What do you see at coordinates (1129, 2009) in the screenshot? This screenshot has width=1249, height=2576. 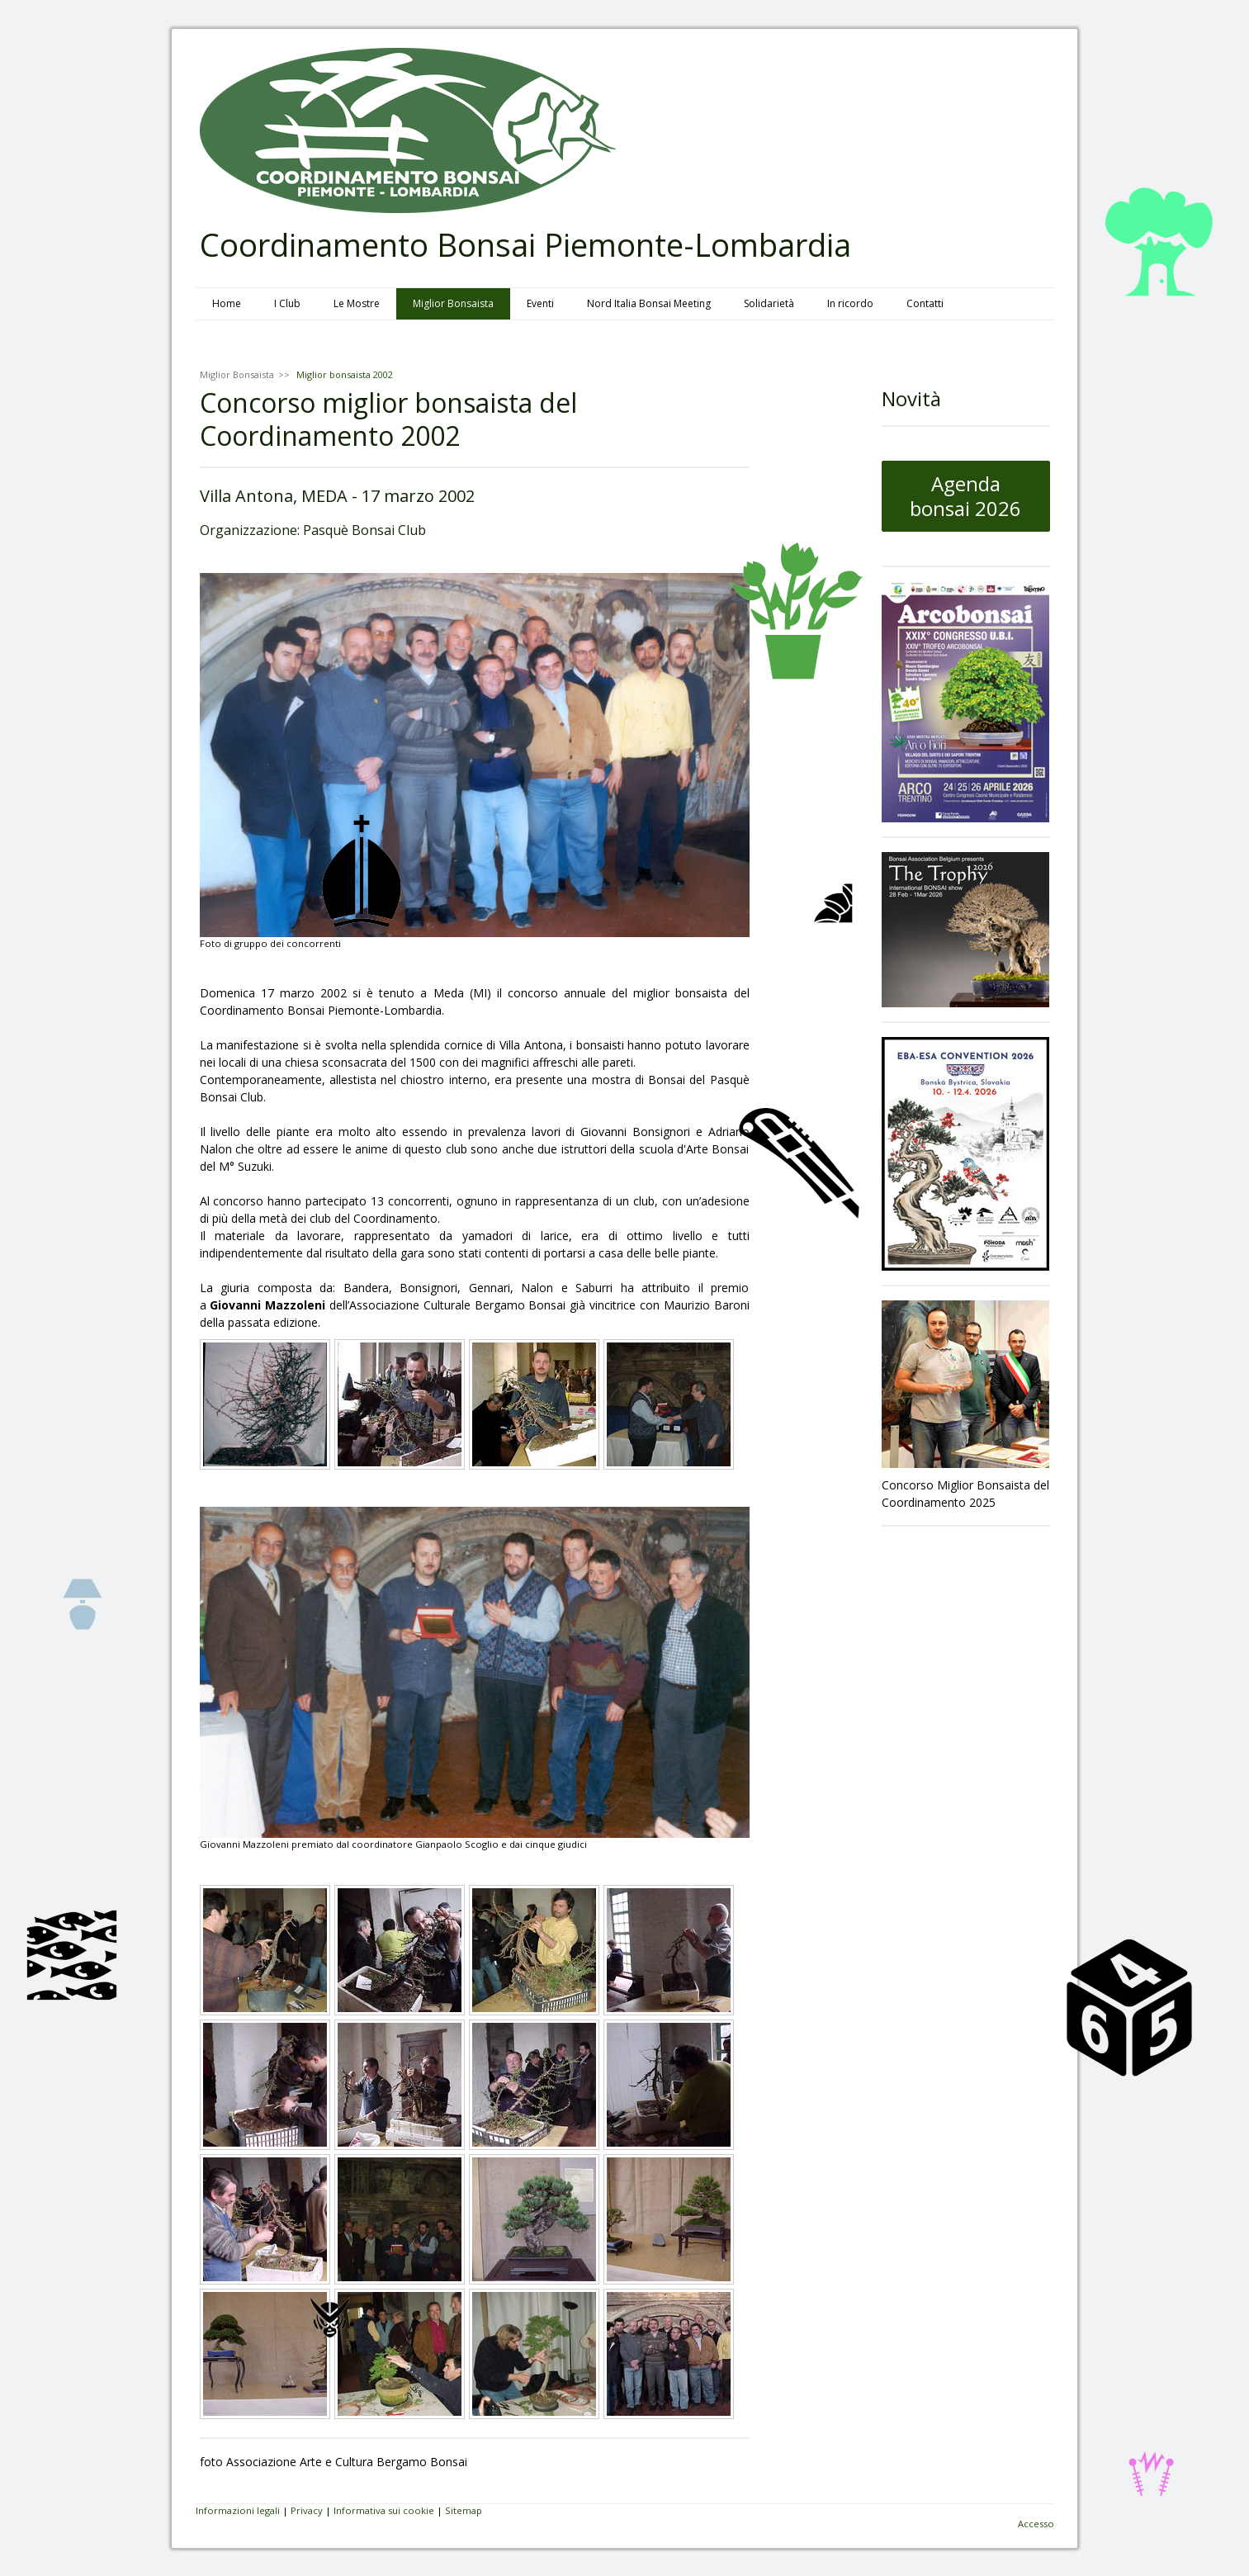 I see `roll dice or randomize selection` at bounding box center [1129, 2009].